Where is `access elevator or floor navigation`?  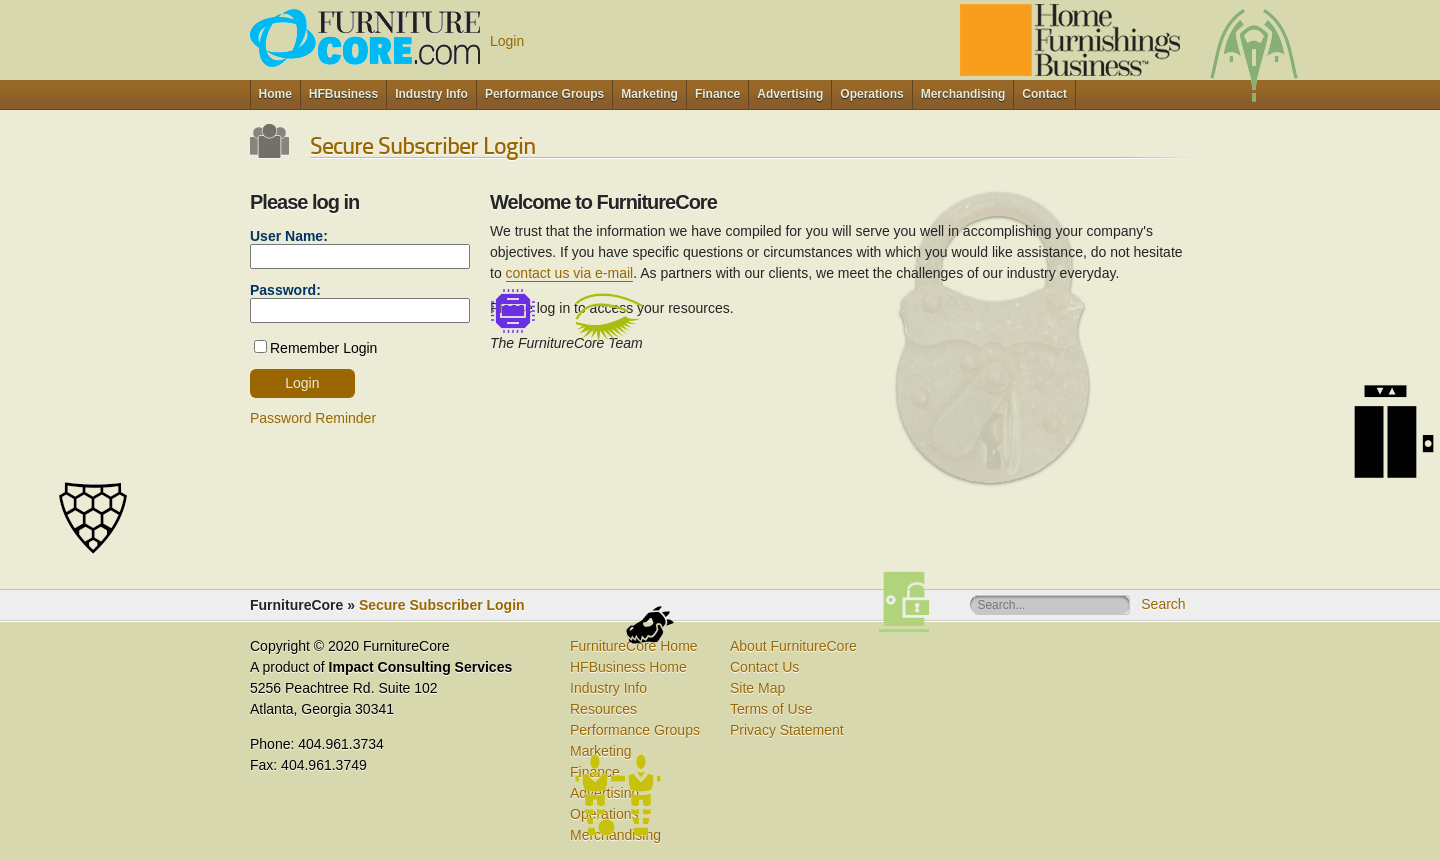
access elevator or floor navigation is located at coordinates (1385, 430).